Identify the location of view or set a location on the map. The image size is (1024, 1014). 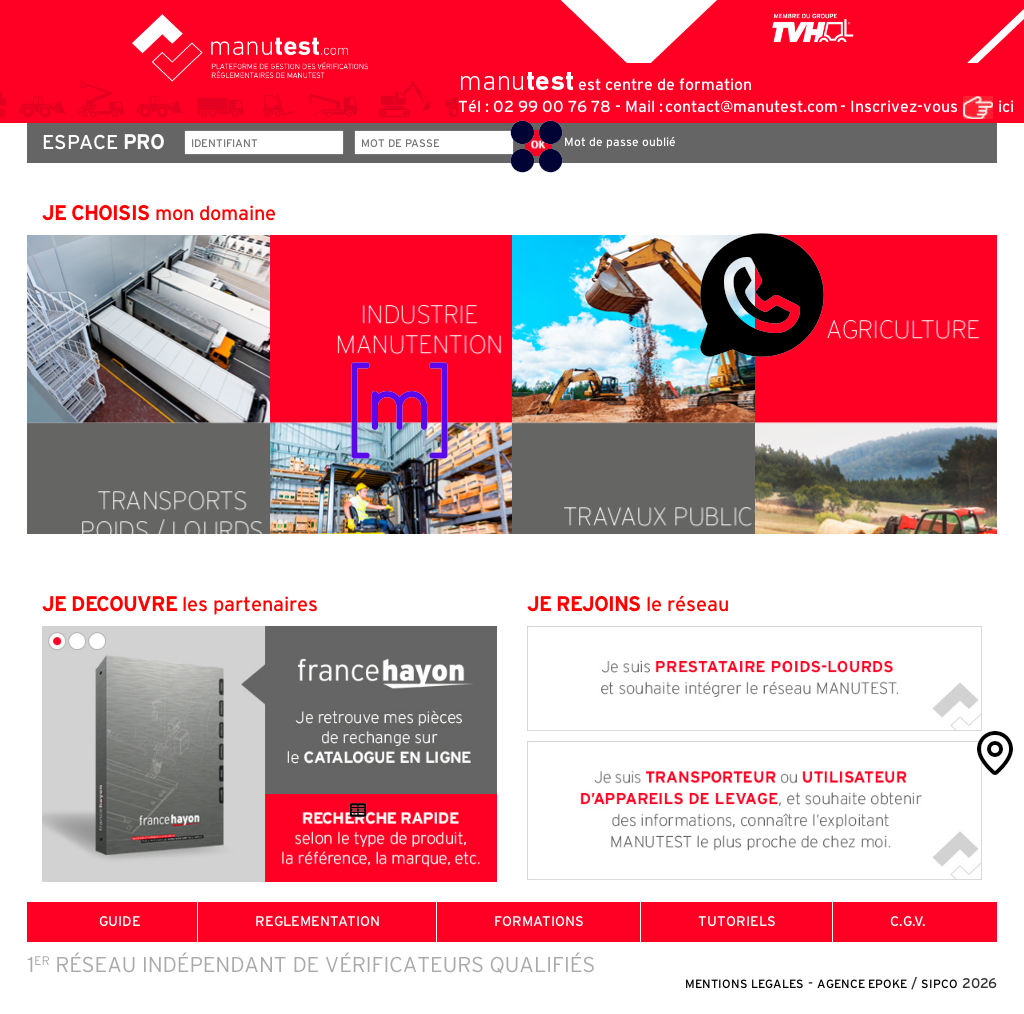
(995, 753).